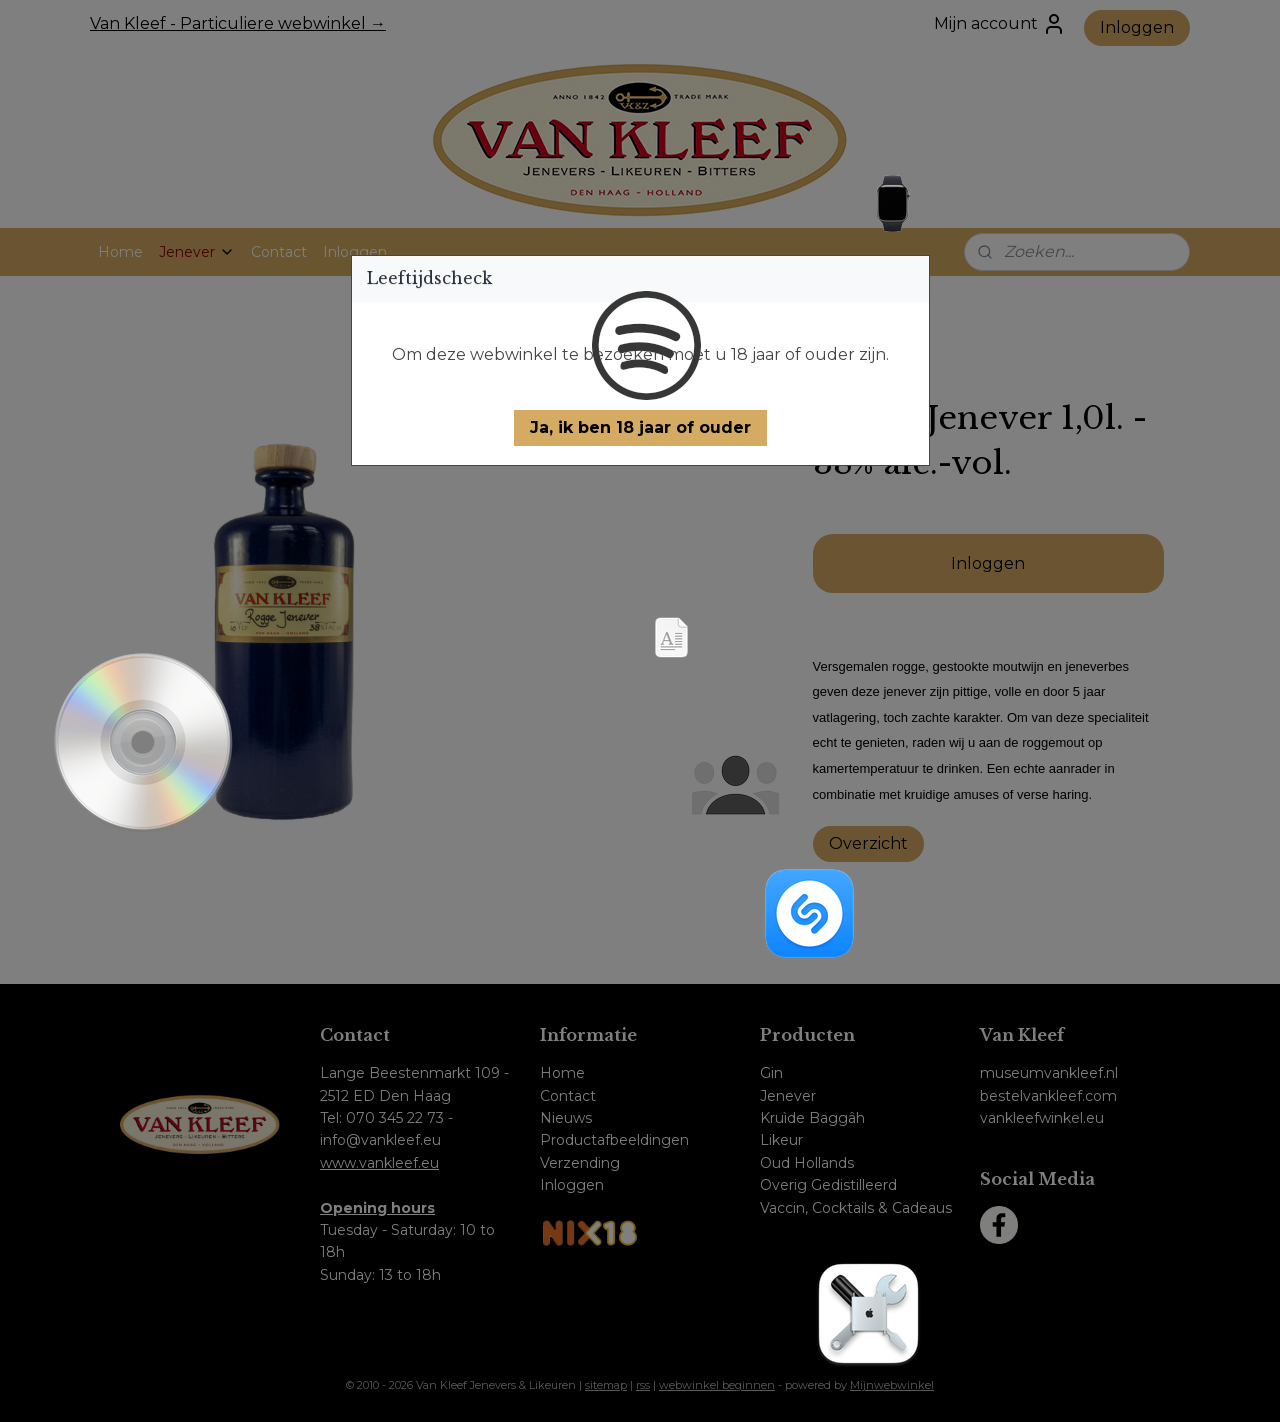 The width and height of the screenshot is (1280, 1422). What do you see at coordinates (143, 746) in the screenshot?
I see `access audio CD contents` at bounding box center [143, 746].